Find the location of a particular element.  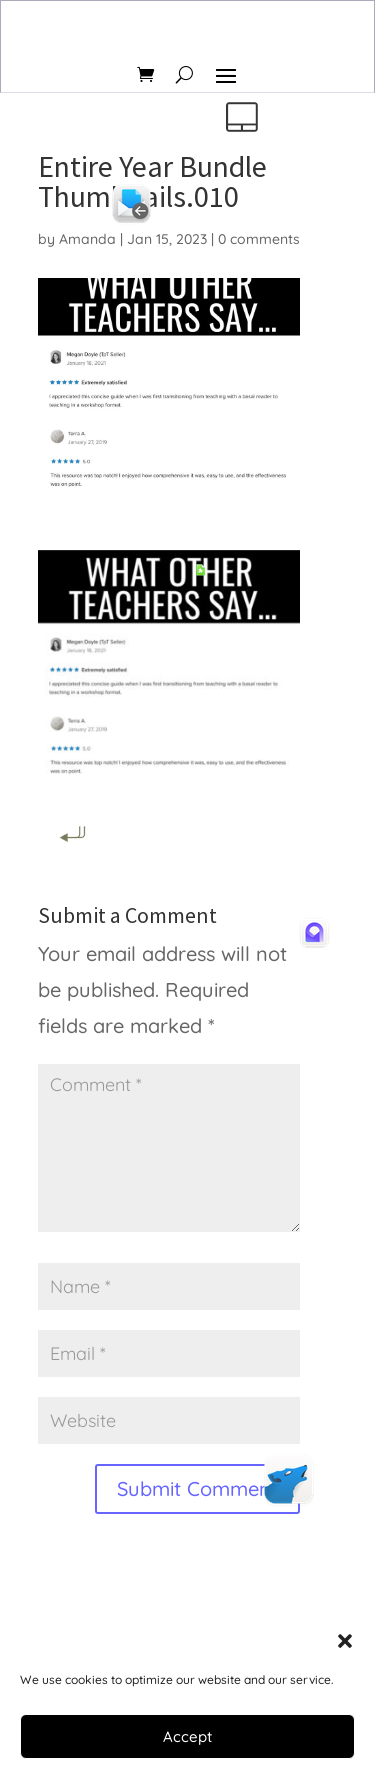

import contacts or data into kontact is located at coordinates (131, 203).